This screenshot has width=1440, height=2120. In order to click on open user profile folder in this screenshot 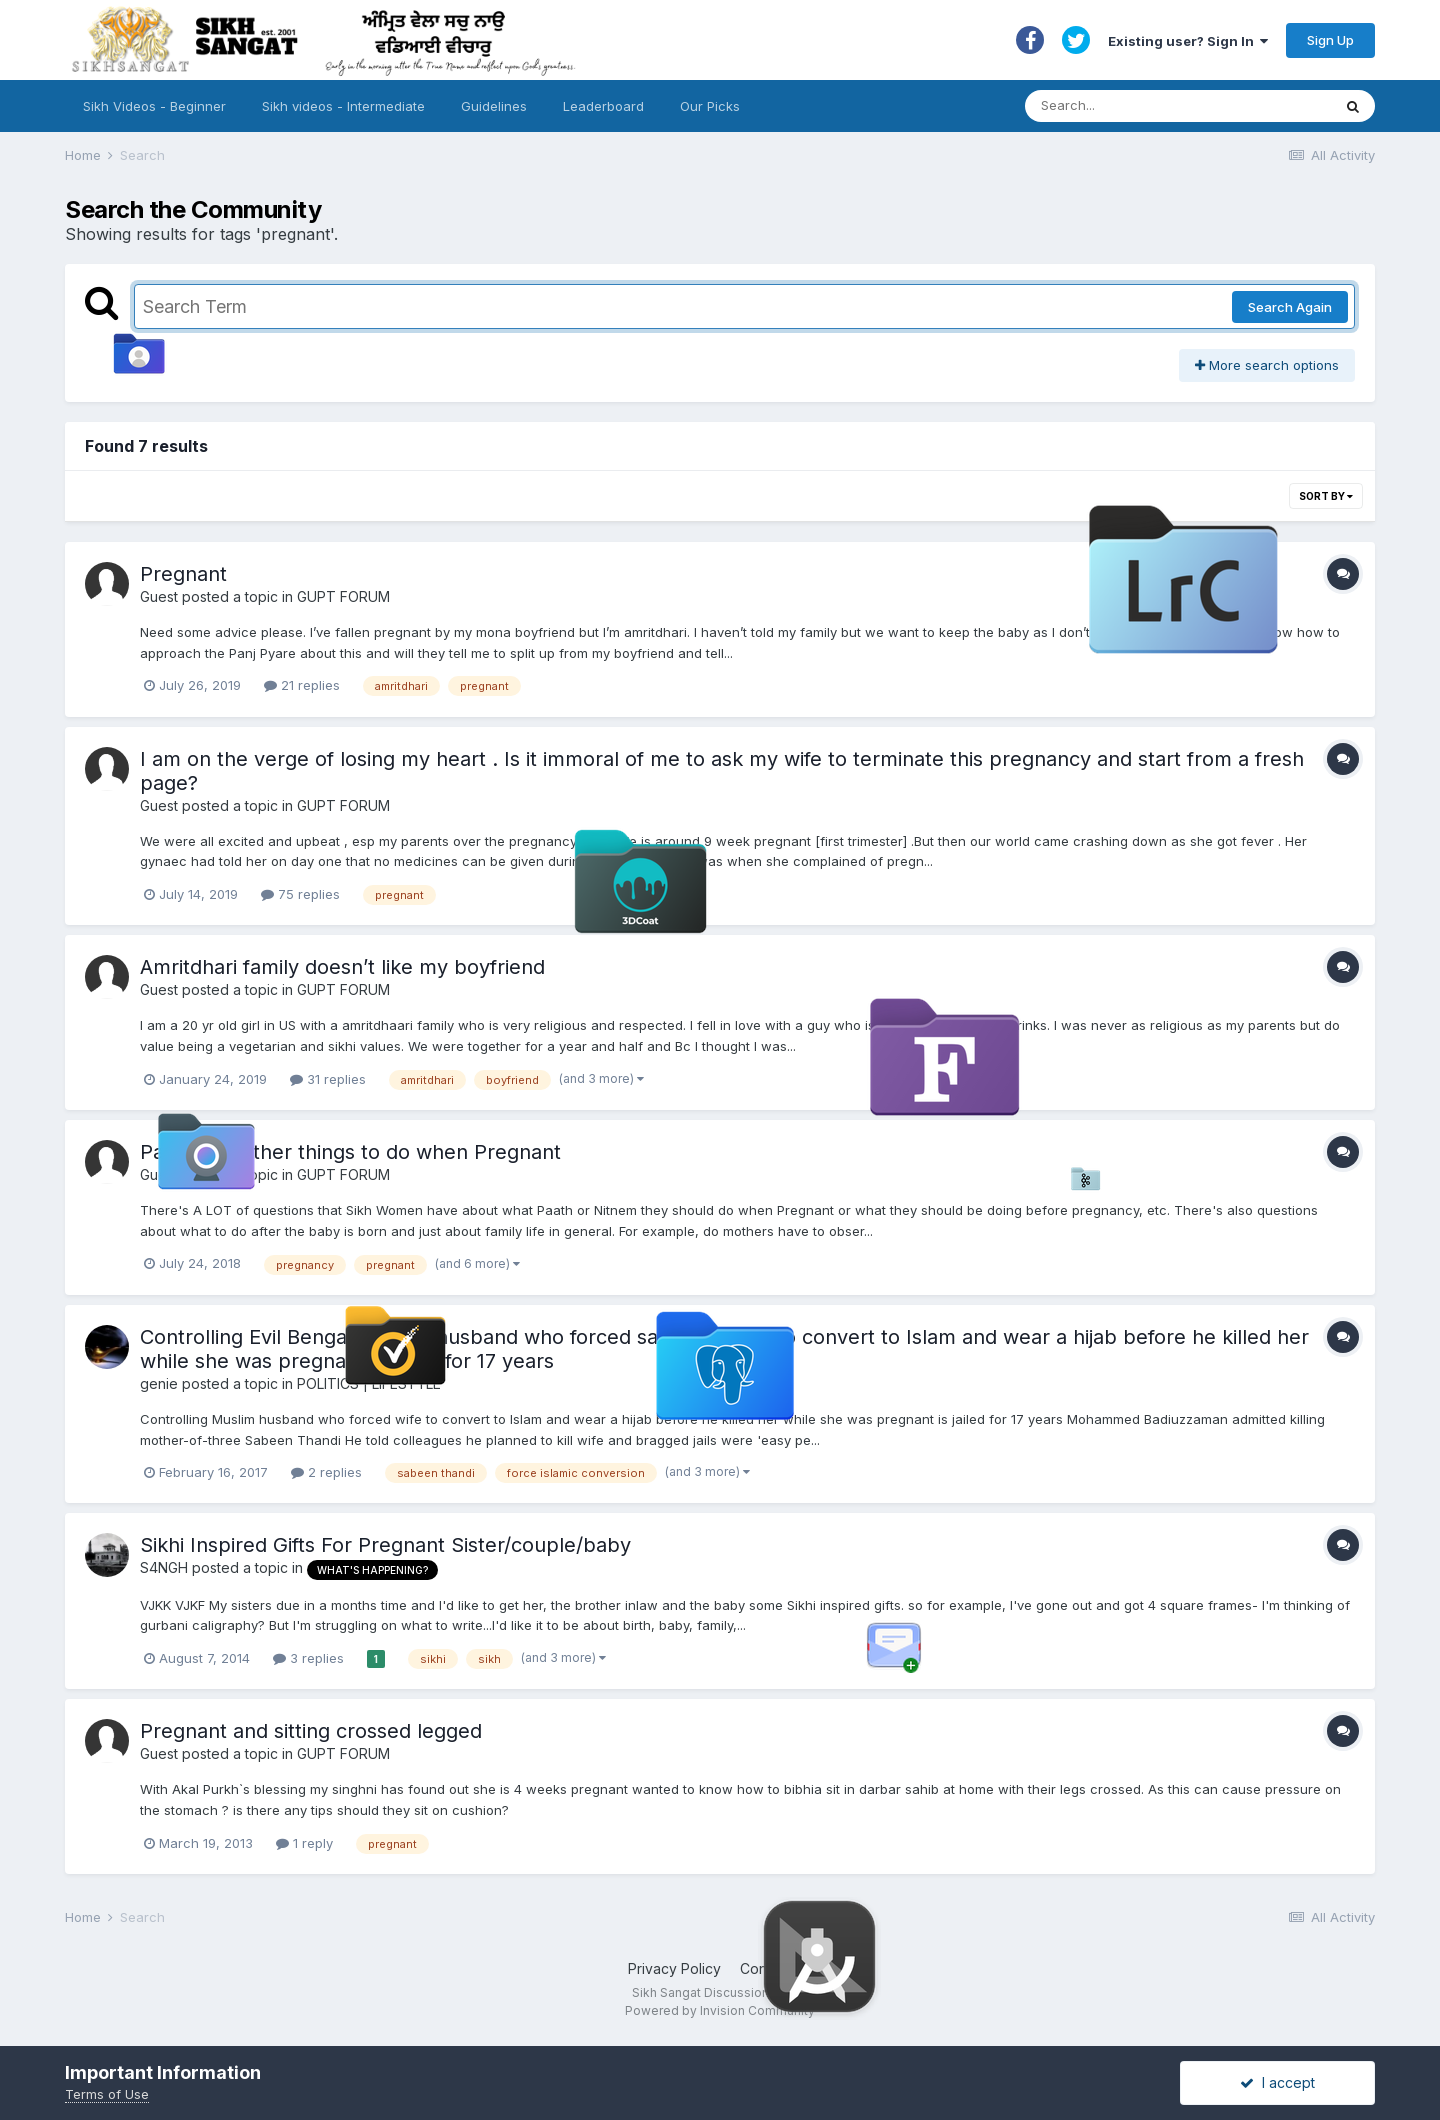, I will do `click(139, 355)`.